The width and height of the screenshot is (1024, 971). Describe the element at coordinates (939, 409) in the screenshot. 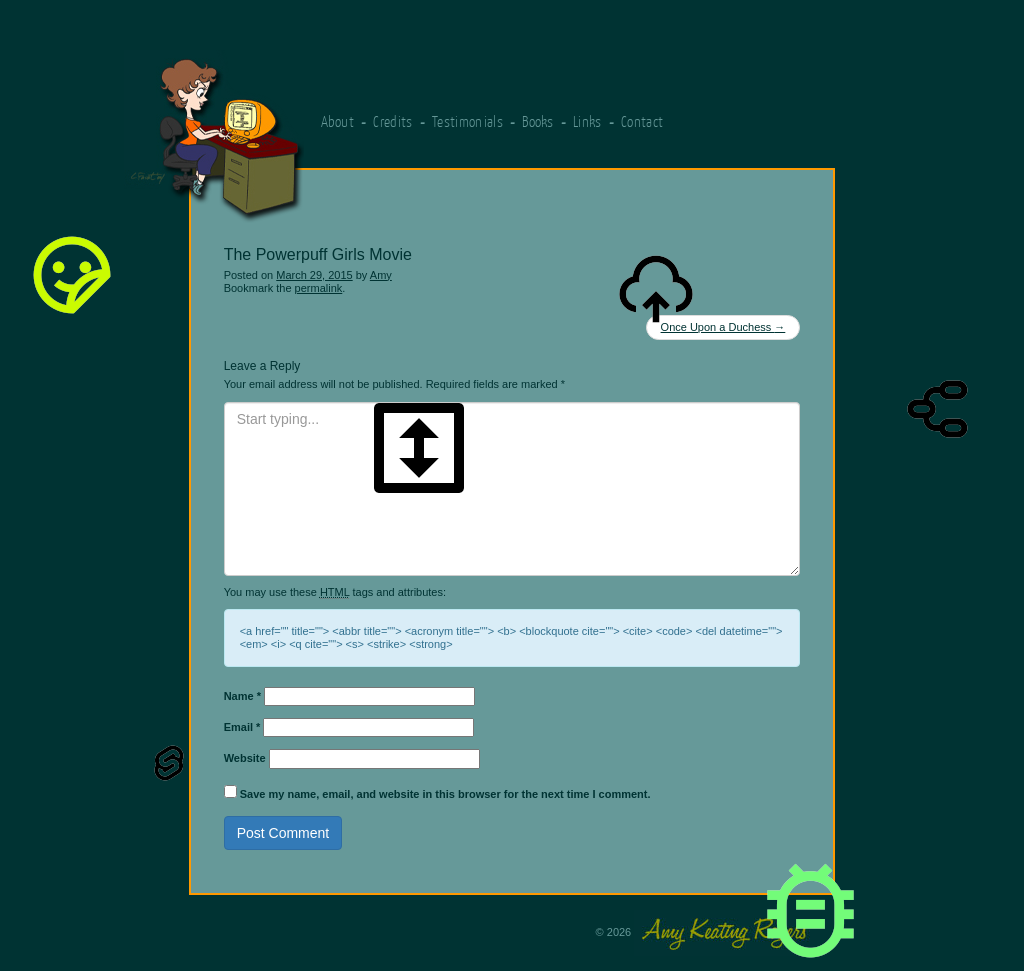

I see `create or view a mind map` at that location.